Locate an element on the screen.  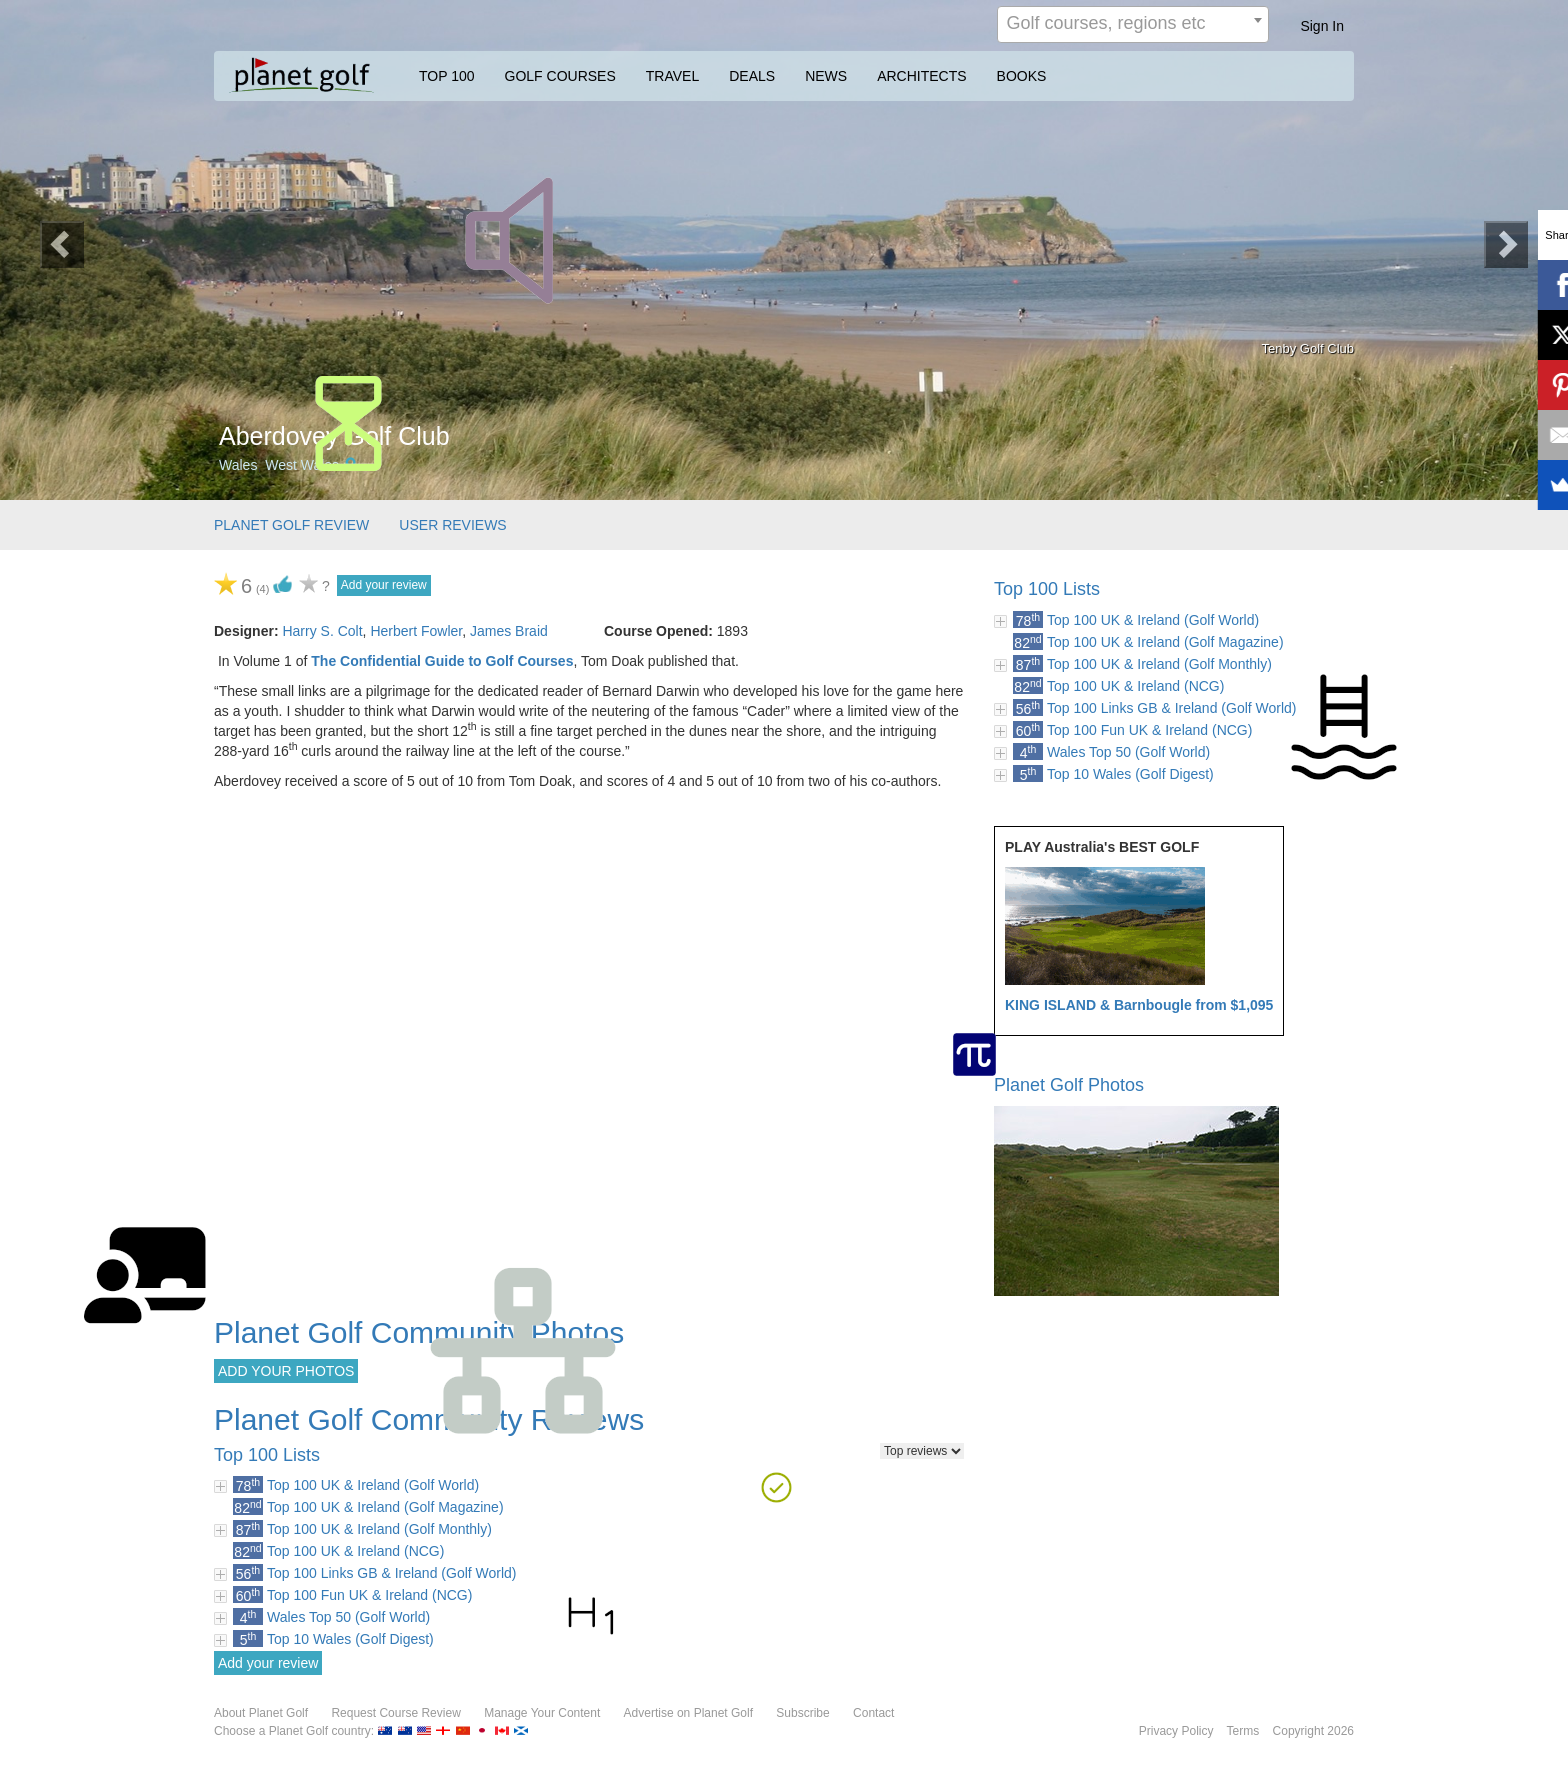
indicates a process is in progress is located at coordinates (348, 423).